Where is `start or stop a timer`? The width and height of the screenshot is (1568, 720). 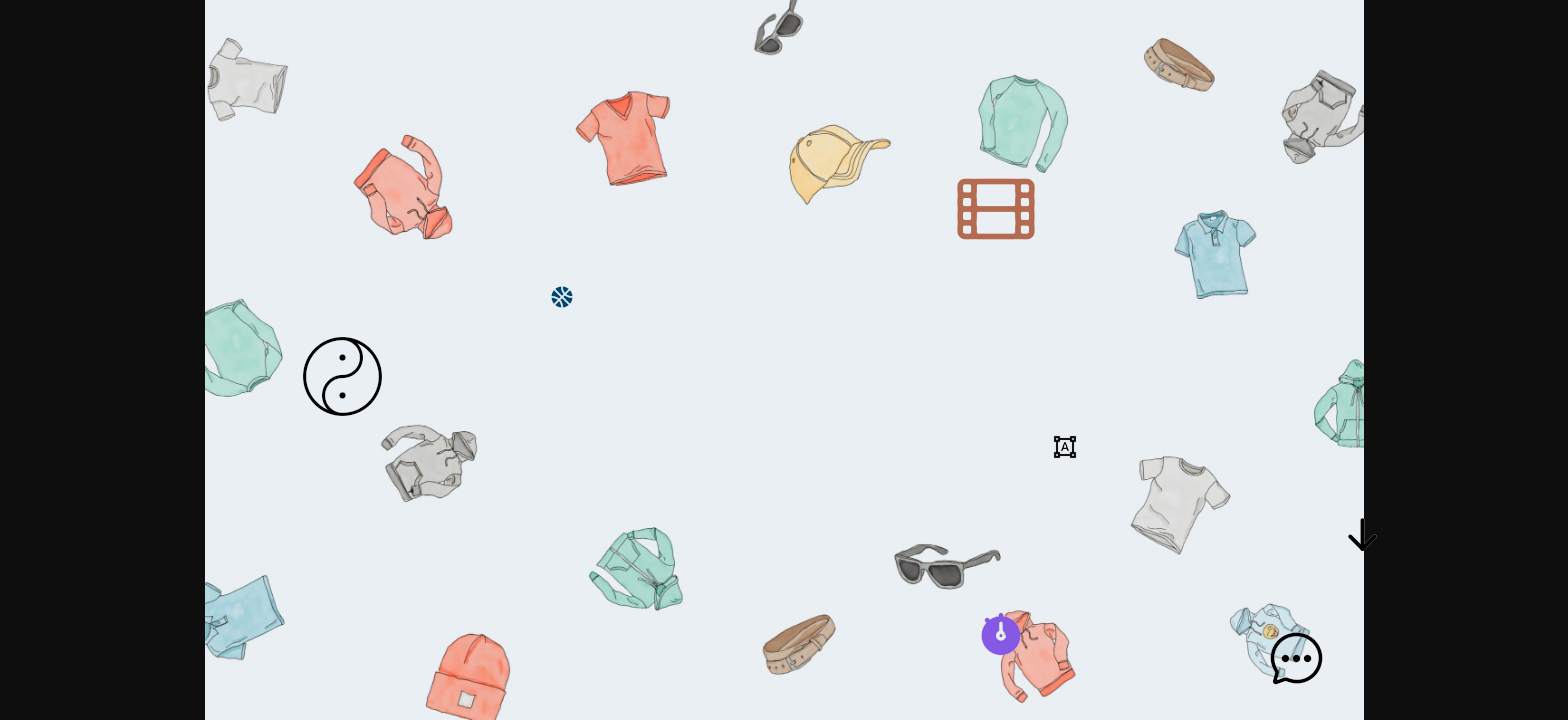 start or stop a timer is located at coordinates (1001, 634).